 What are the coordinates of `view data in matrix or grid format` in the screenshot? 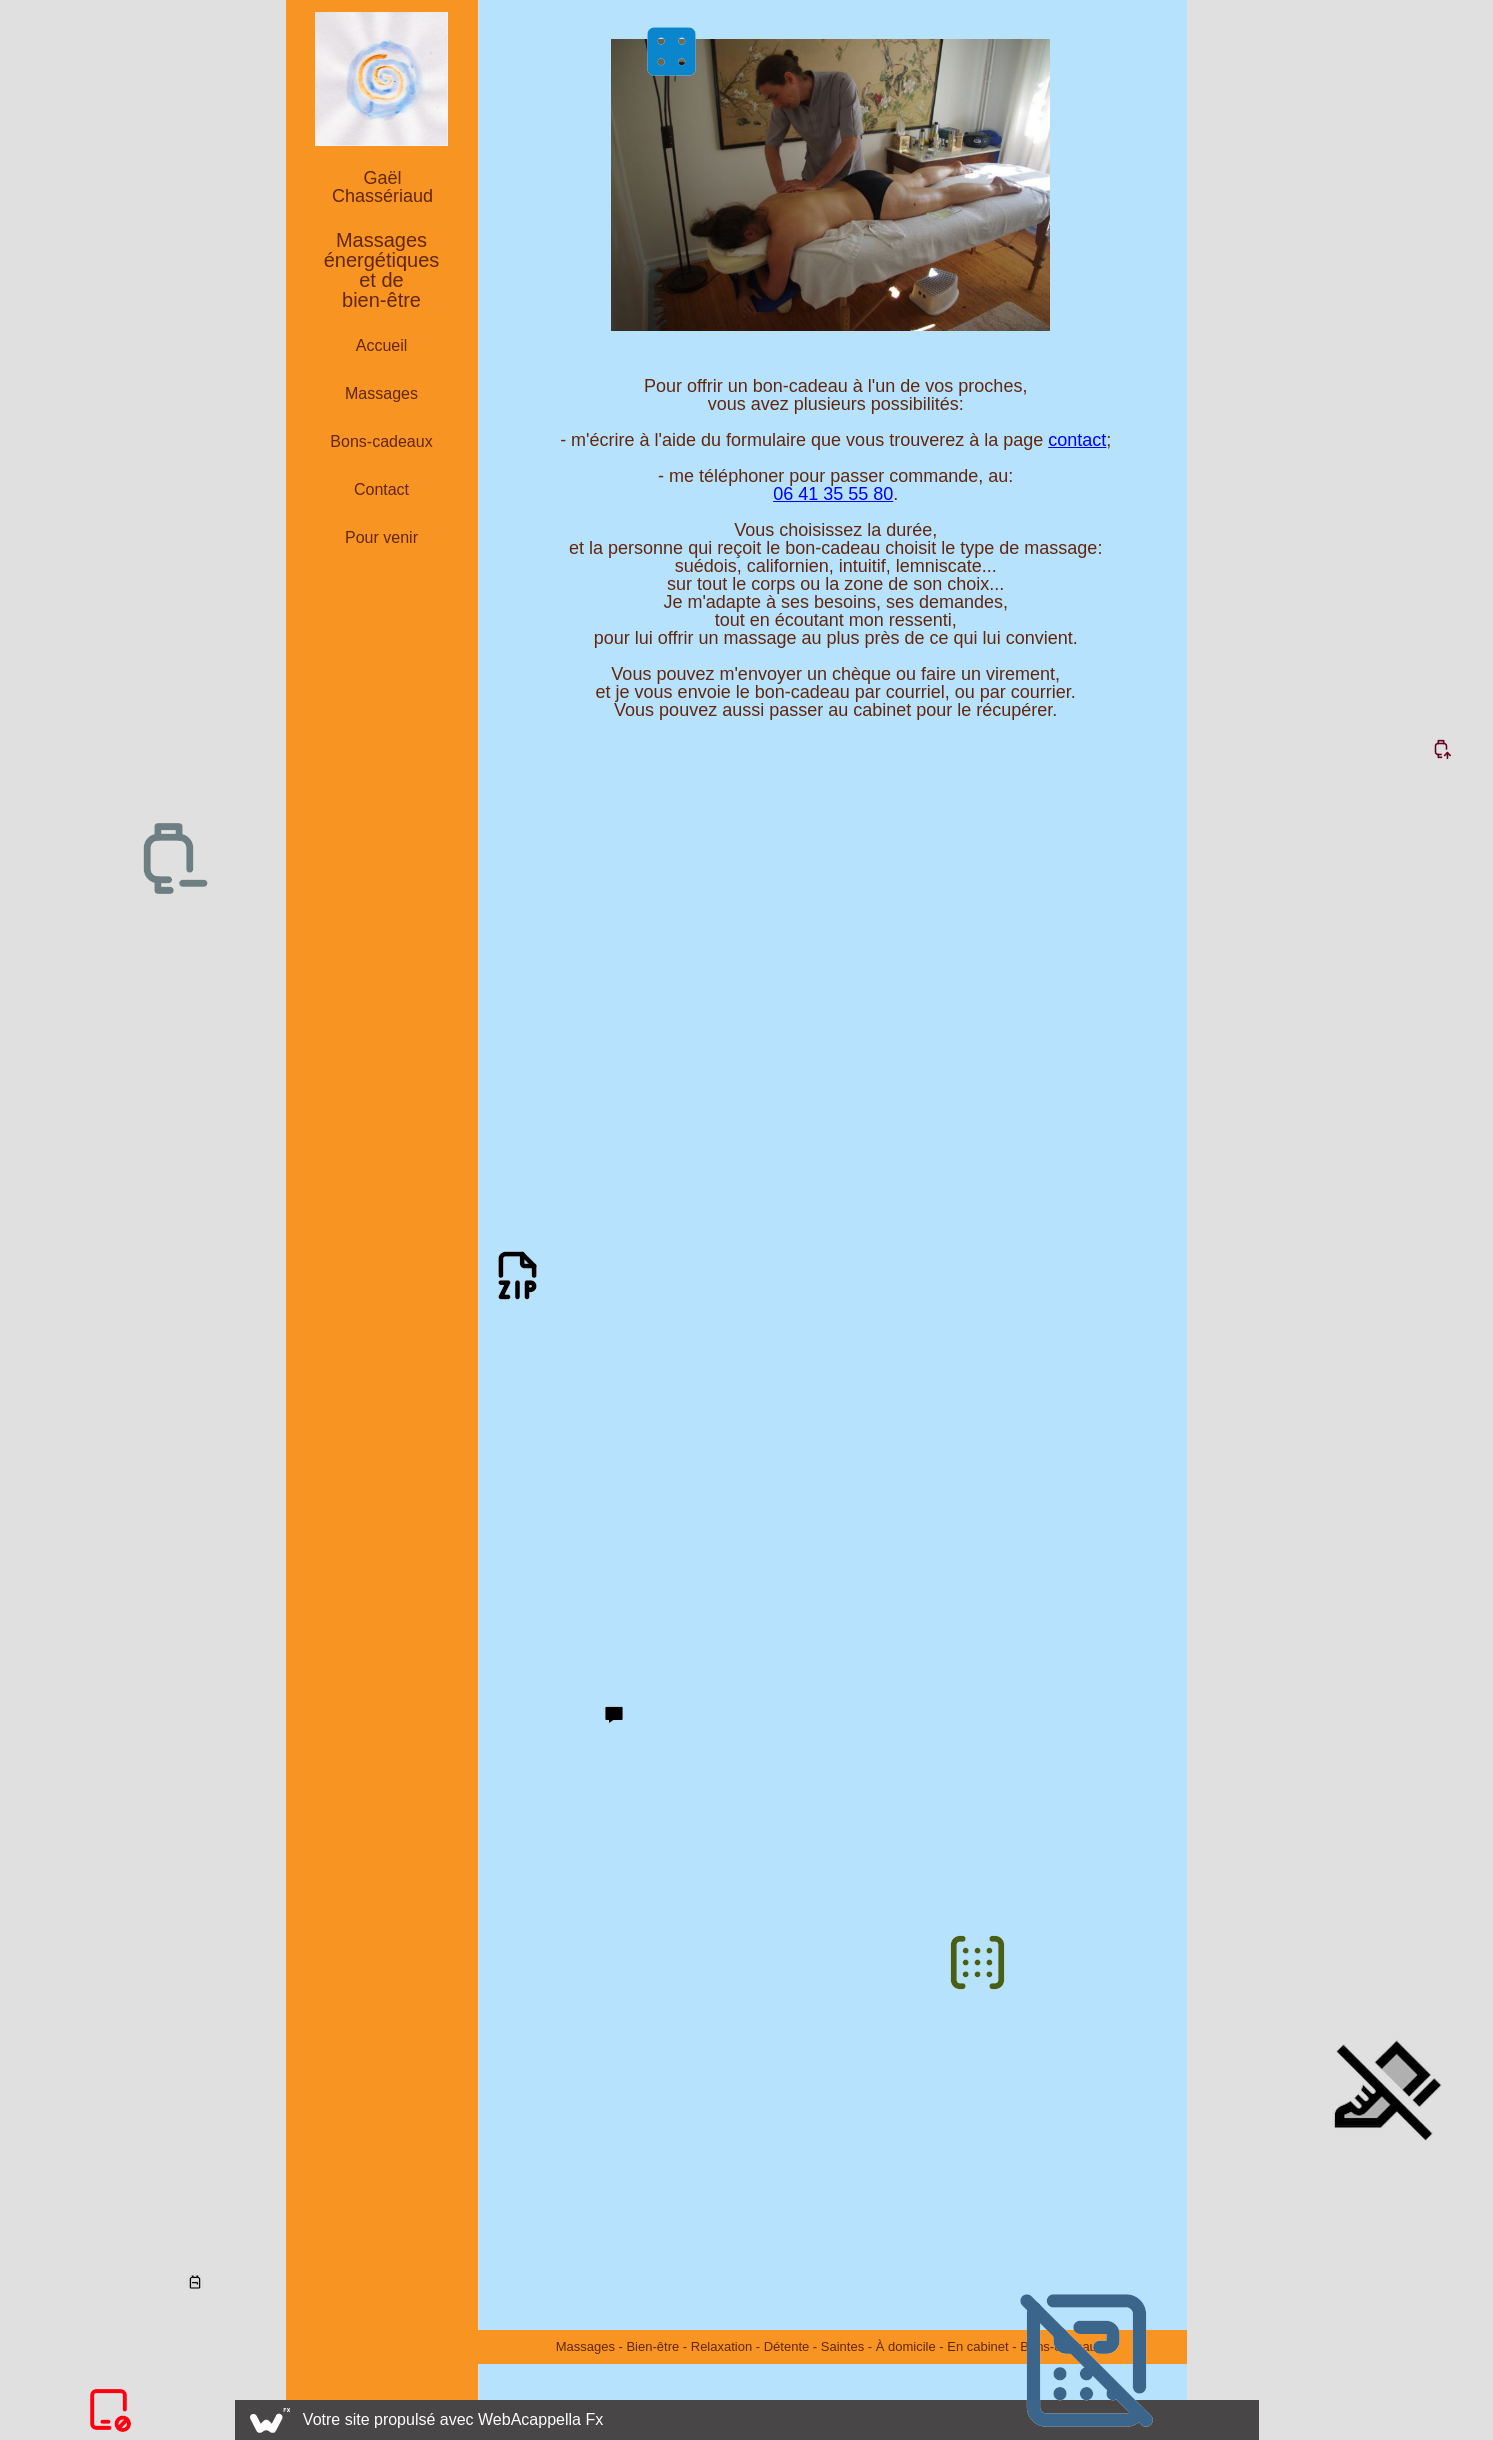 It's located at (977, 1962).